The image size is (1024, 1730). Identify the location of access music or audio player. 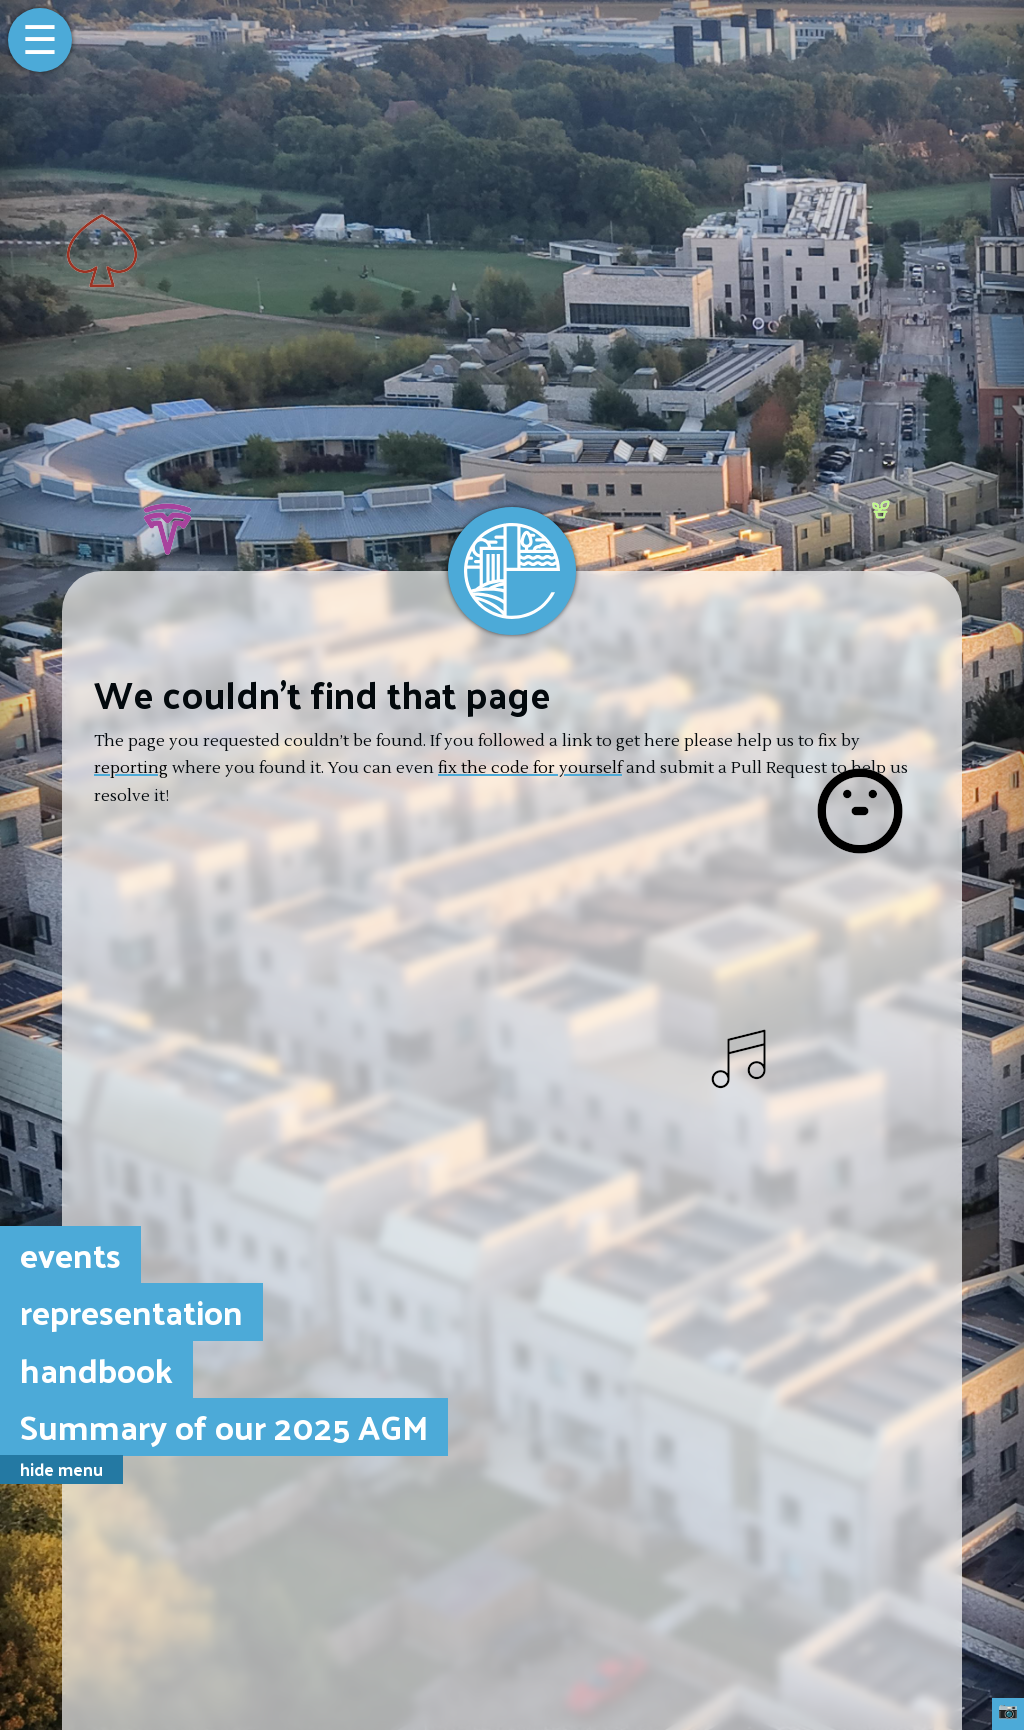
(742, 1060).